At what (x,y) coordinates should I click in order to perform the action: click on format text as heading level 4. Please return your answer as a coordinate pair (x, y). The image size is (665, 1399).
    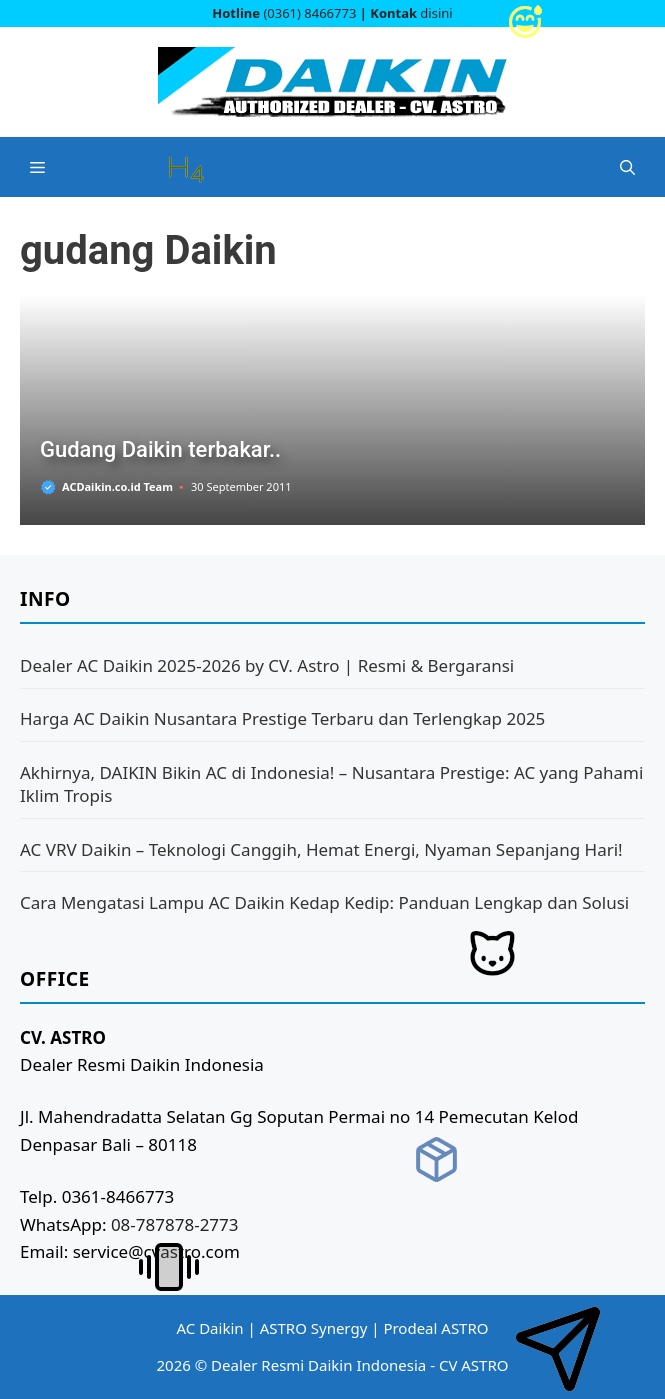
    Looking at the image, I should click on (184, 169).